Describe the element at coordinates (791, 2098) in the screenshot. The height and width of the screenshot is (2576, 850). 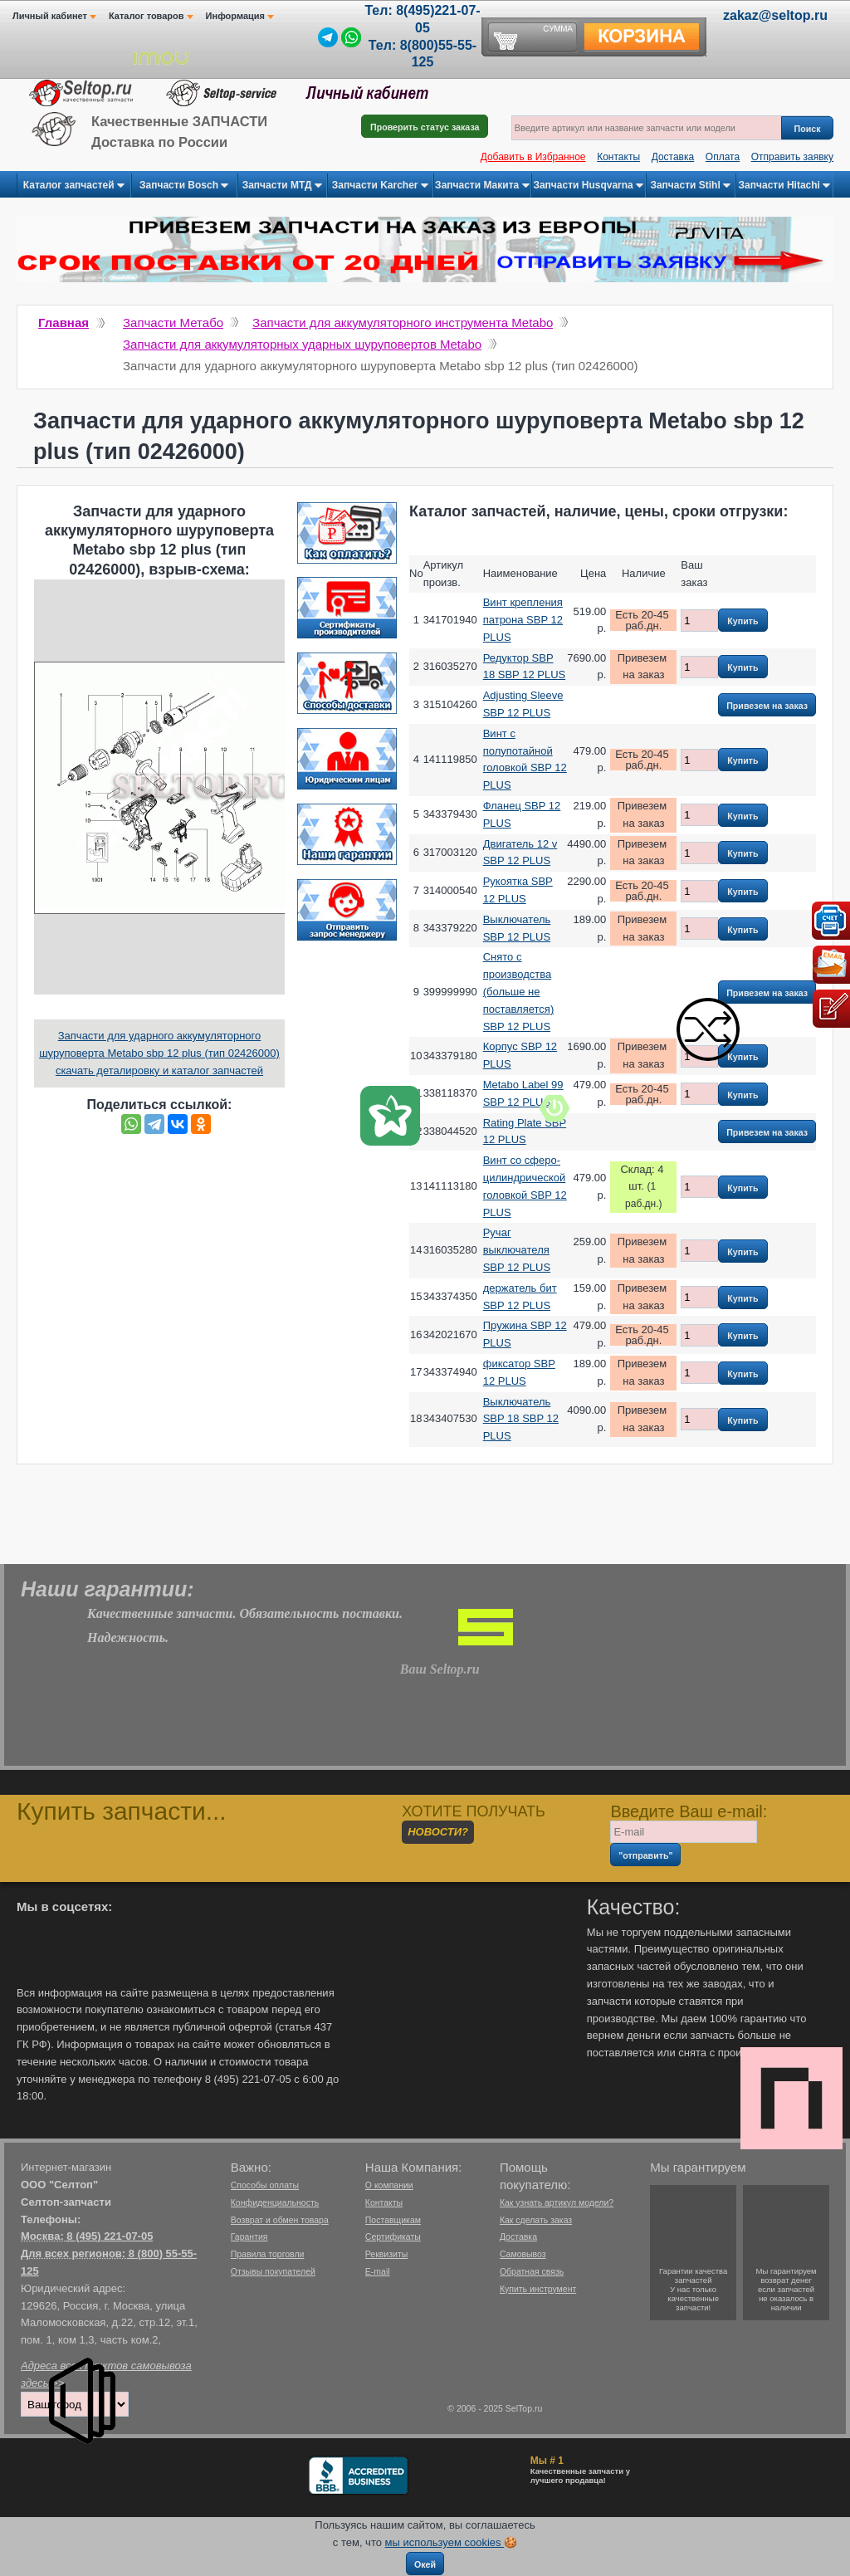
I see `visit NameMC website` at that location.